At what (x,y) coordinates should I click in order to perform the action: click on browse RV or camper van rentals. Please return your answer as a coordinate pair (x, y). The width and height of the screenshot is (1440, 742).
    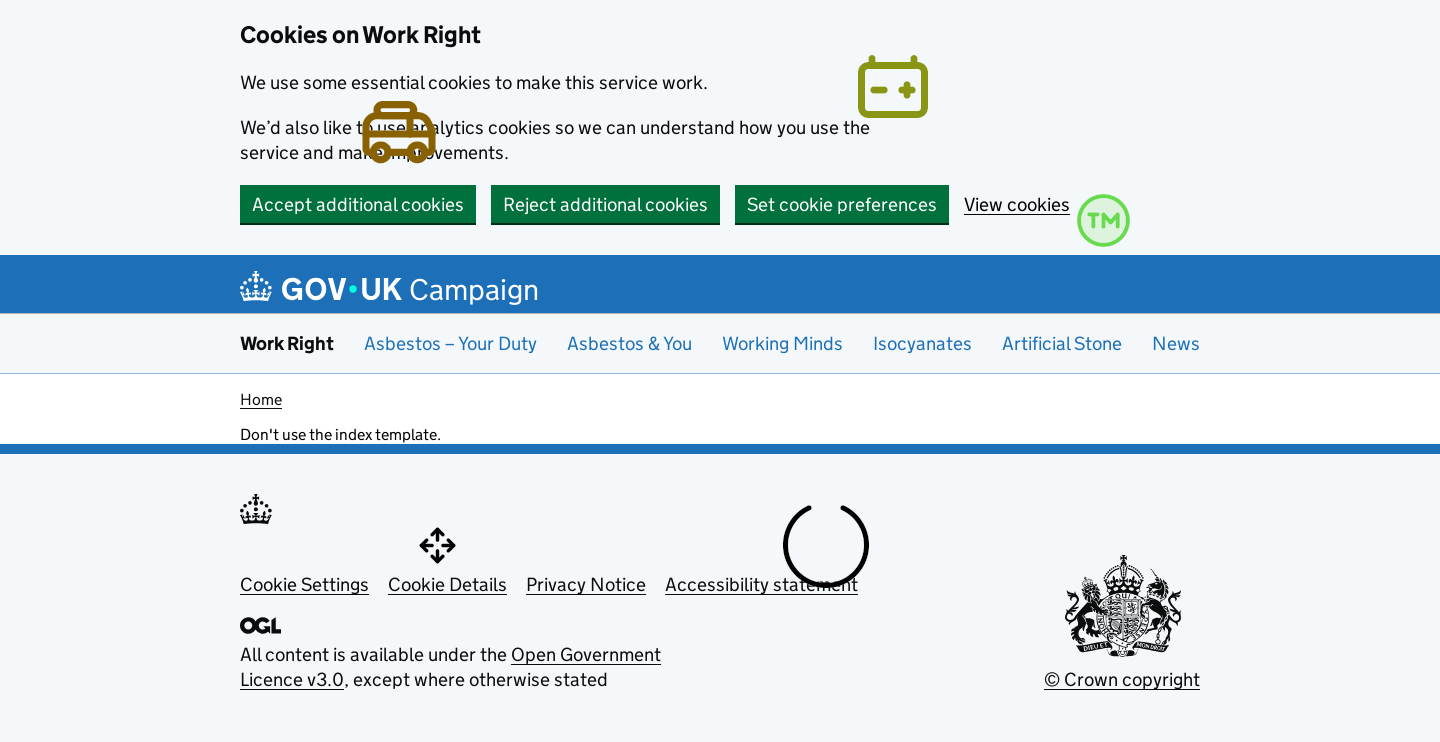
    Looking at the image, I should click on (399, 134).